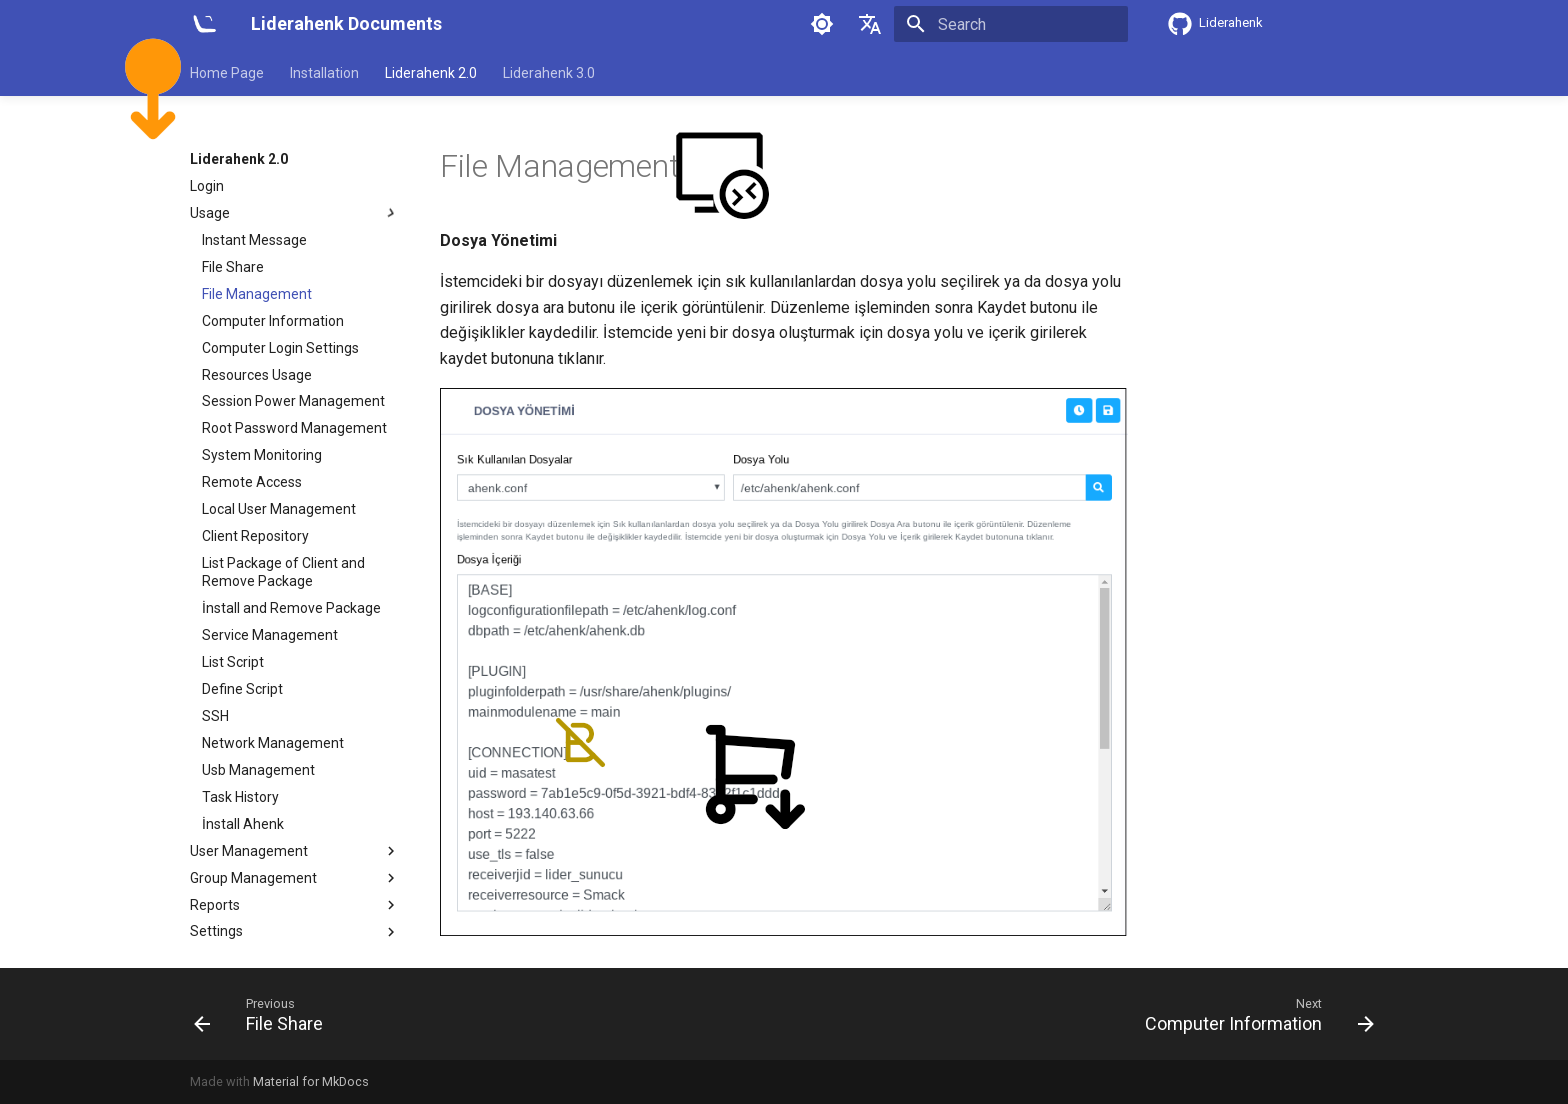 The image size is (1568, 1104). I want to click on disable bold text formatting, so click(580, 742).